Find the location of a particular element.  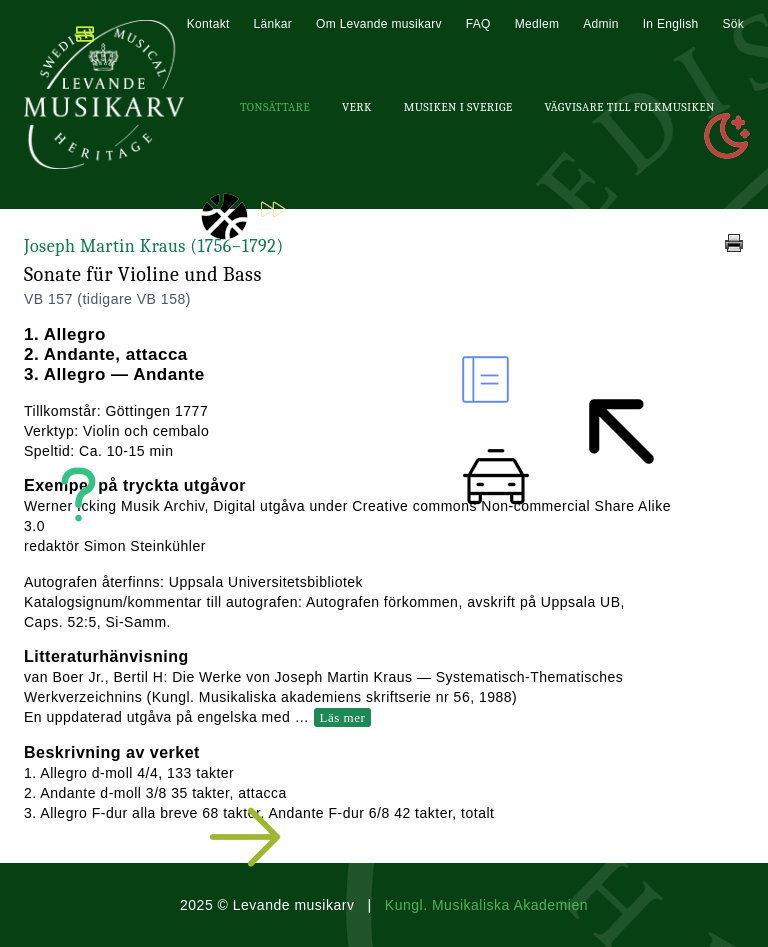

switch to row view layout is located at coordinates (85, 34).